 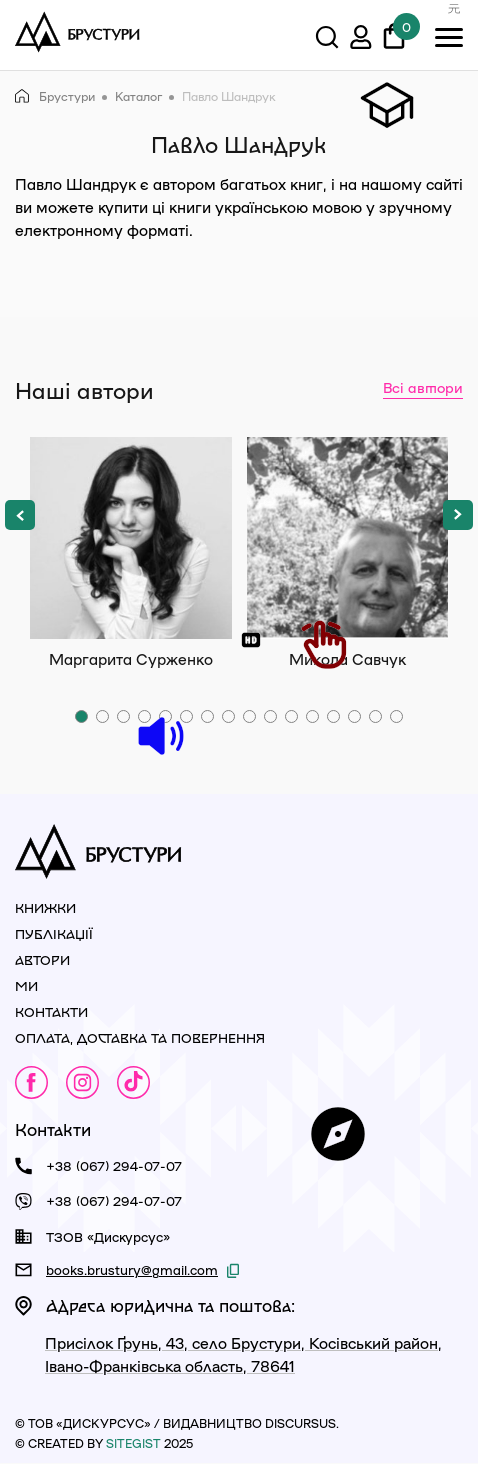 What do you see at coordinates (454, 9) in the screenshot?
I see `view price in chinese yuan` at bounding box center [454, 9].